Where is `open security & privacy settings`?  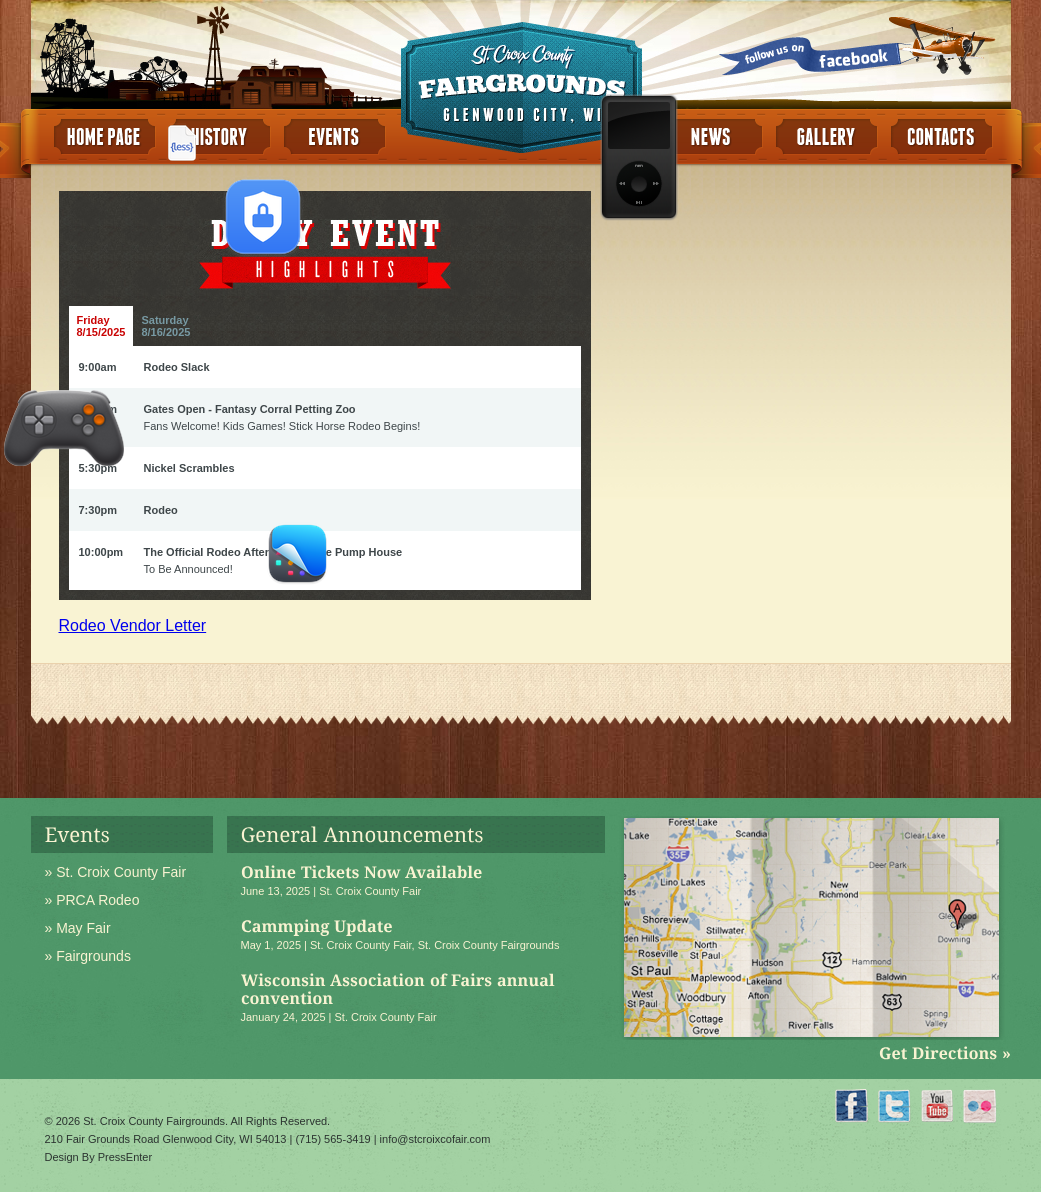
open security & privacy settings is located at coordinates (263, 218).